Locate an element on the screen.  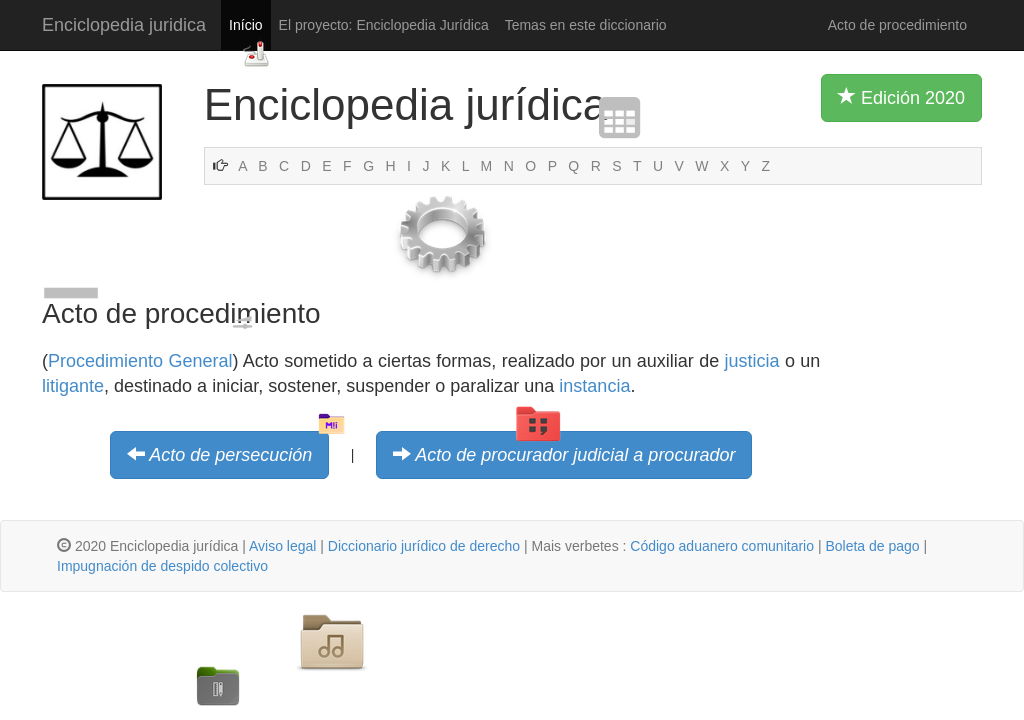
access your templates folder is located at coordinates (218, 686).